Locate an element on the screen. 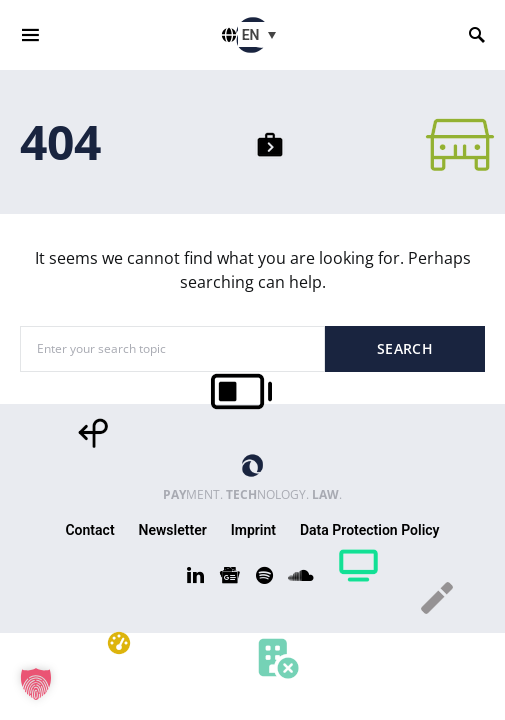  indicates battery at medium charge level is located at coordinates (240, 391).